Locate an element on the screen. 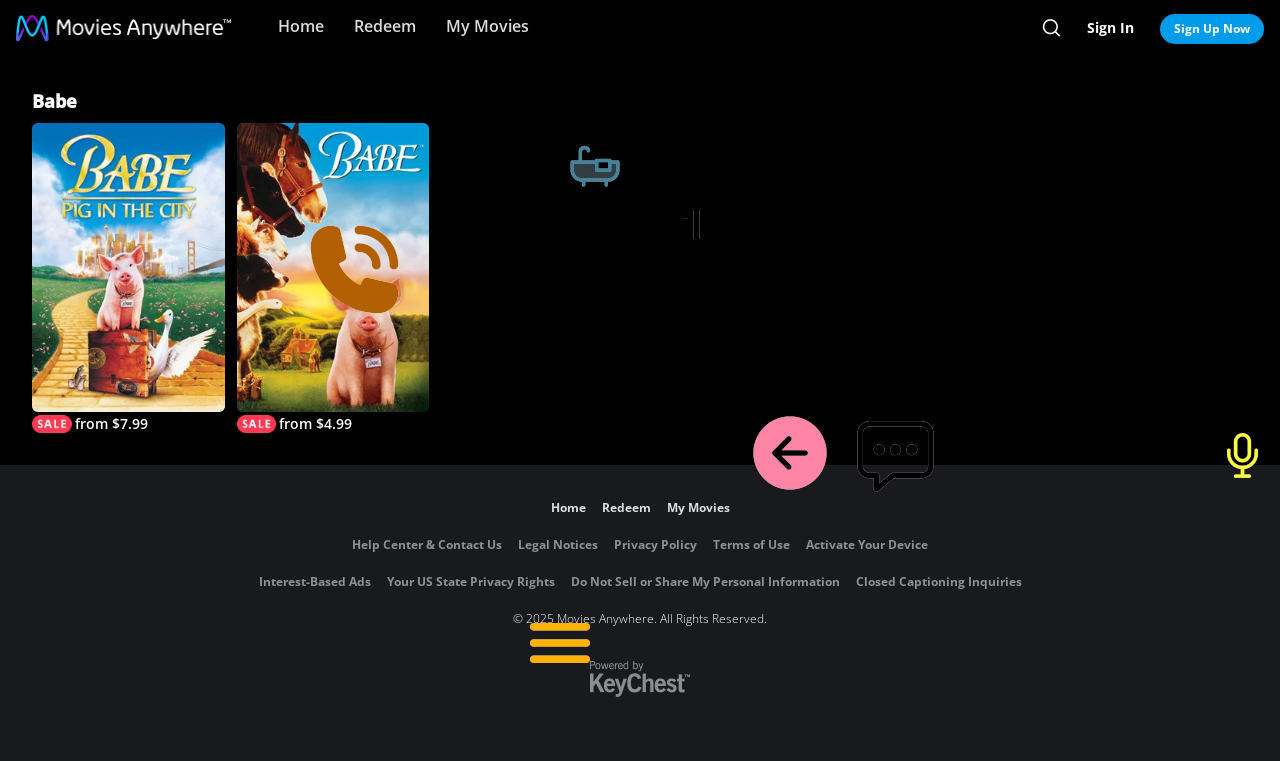 The height and width of the screenshot is (761, 1280). open chat or messaging is located at coordinates (895, 456).